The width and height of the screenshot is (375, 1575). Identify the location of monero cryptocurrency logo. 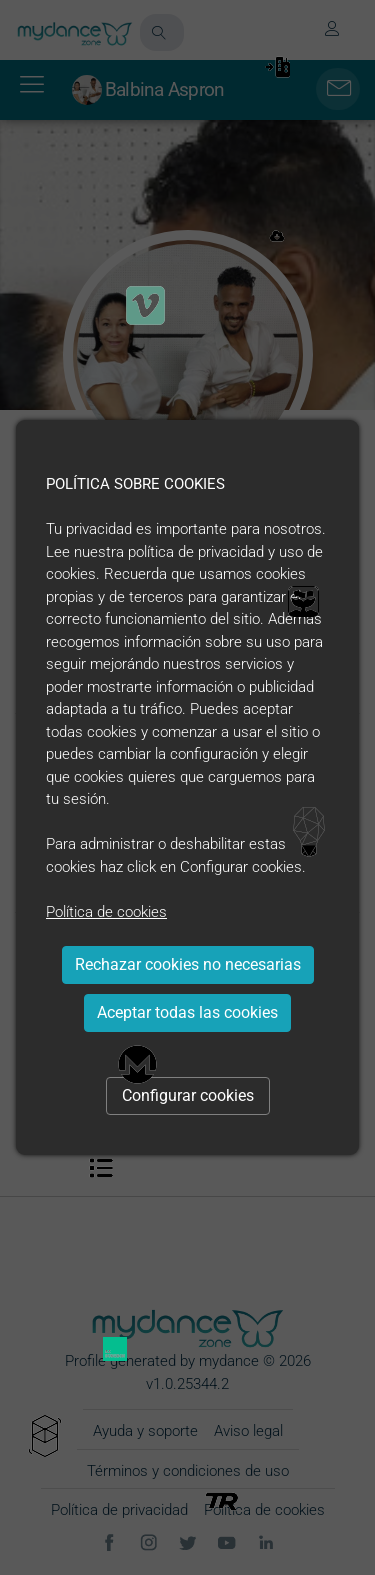
(137, 1064).